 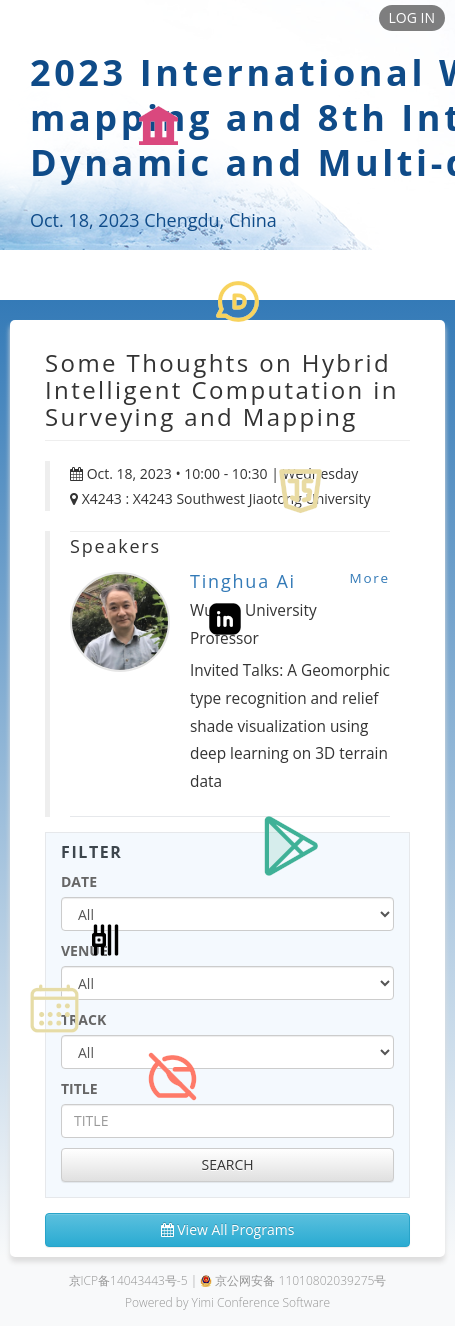 What do you see at coordinates (172, 1076) in the screenshot?
I see `disable safety helmet requirement` at bounding box center [172, 1076].